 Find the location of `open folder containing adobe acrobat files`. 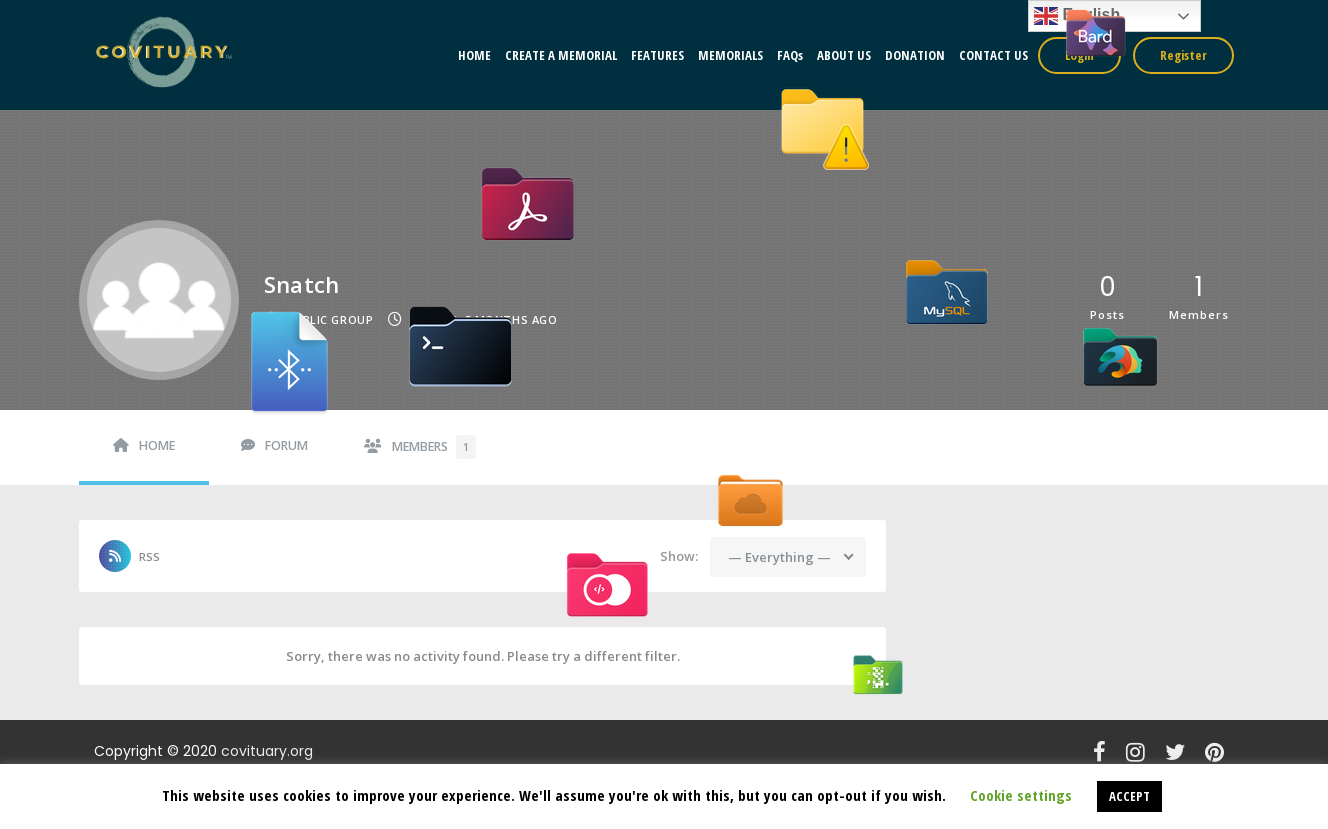

open folder containing adobe acrobat files is located at coordinates (527, 206).